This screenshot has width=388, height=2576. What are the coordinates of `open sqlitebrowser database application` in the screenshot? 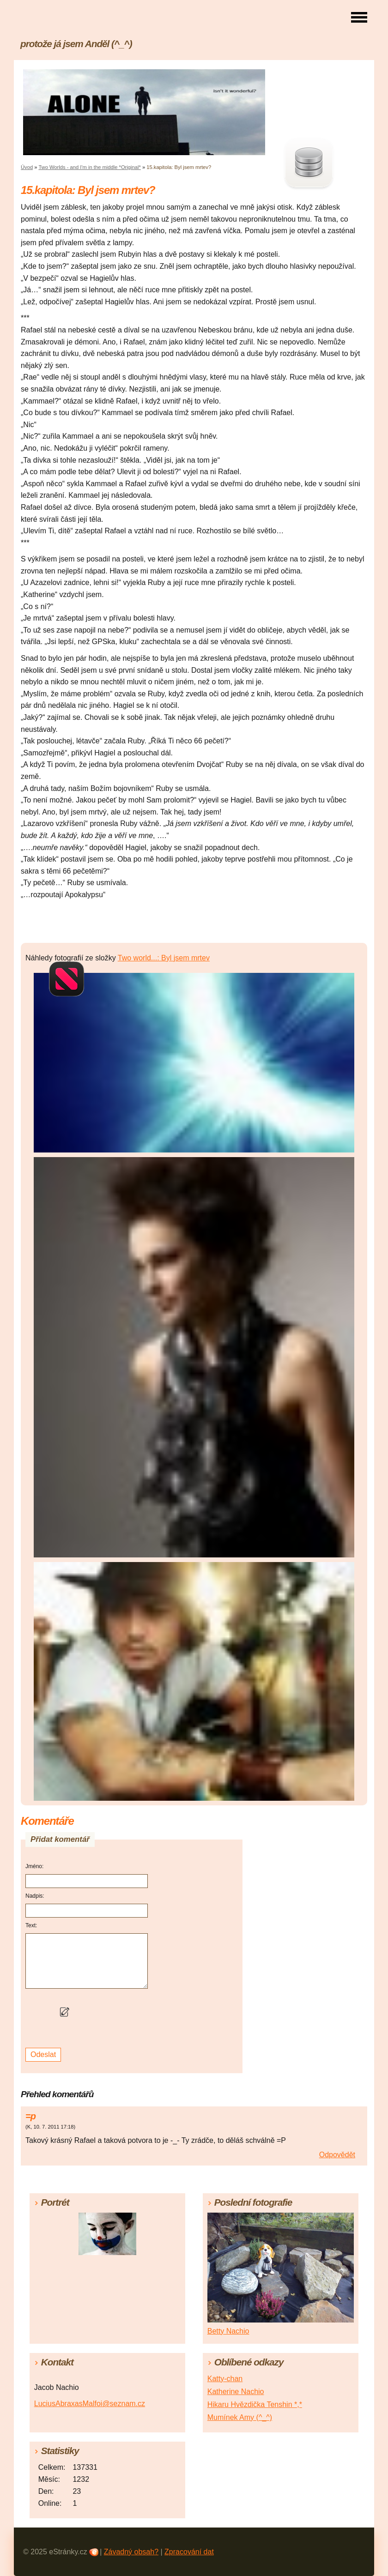 It's located at (309, 163).